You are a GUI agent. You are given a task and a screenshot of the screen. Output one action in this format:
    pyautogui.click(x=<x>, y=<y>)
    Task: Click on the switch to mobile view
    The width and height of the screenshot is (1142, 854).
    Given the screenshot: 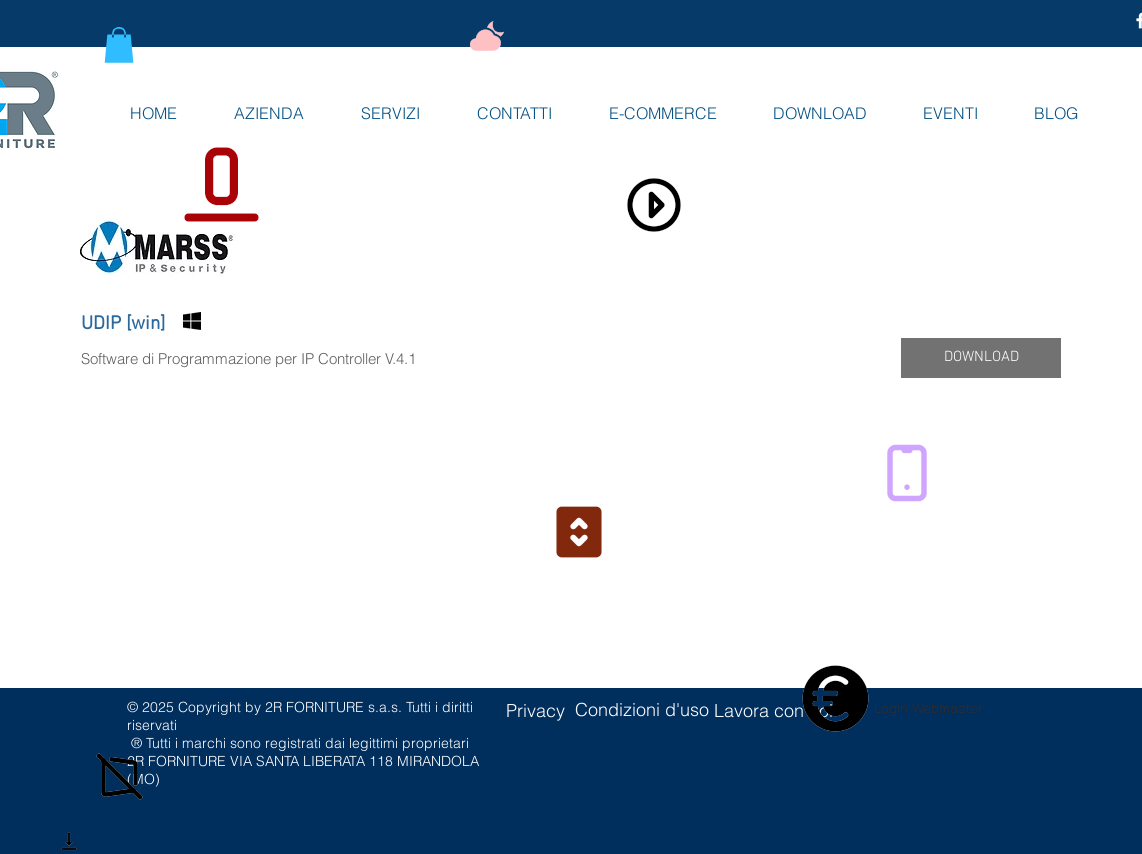 What is the action you would take?
    pyautogui.click(x=907, y=473)
    